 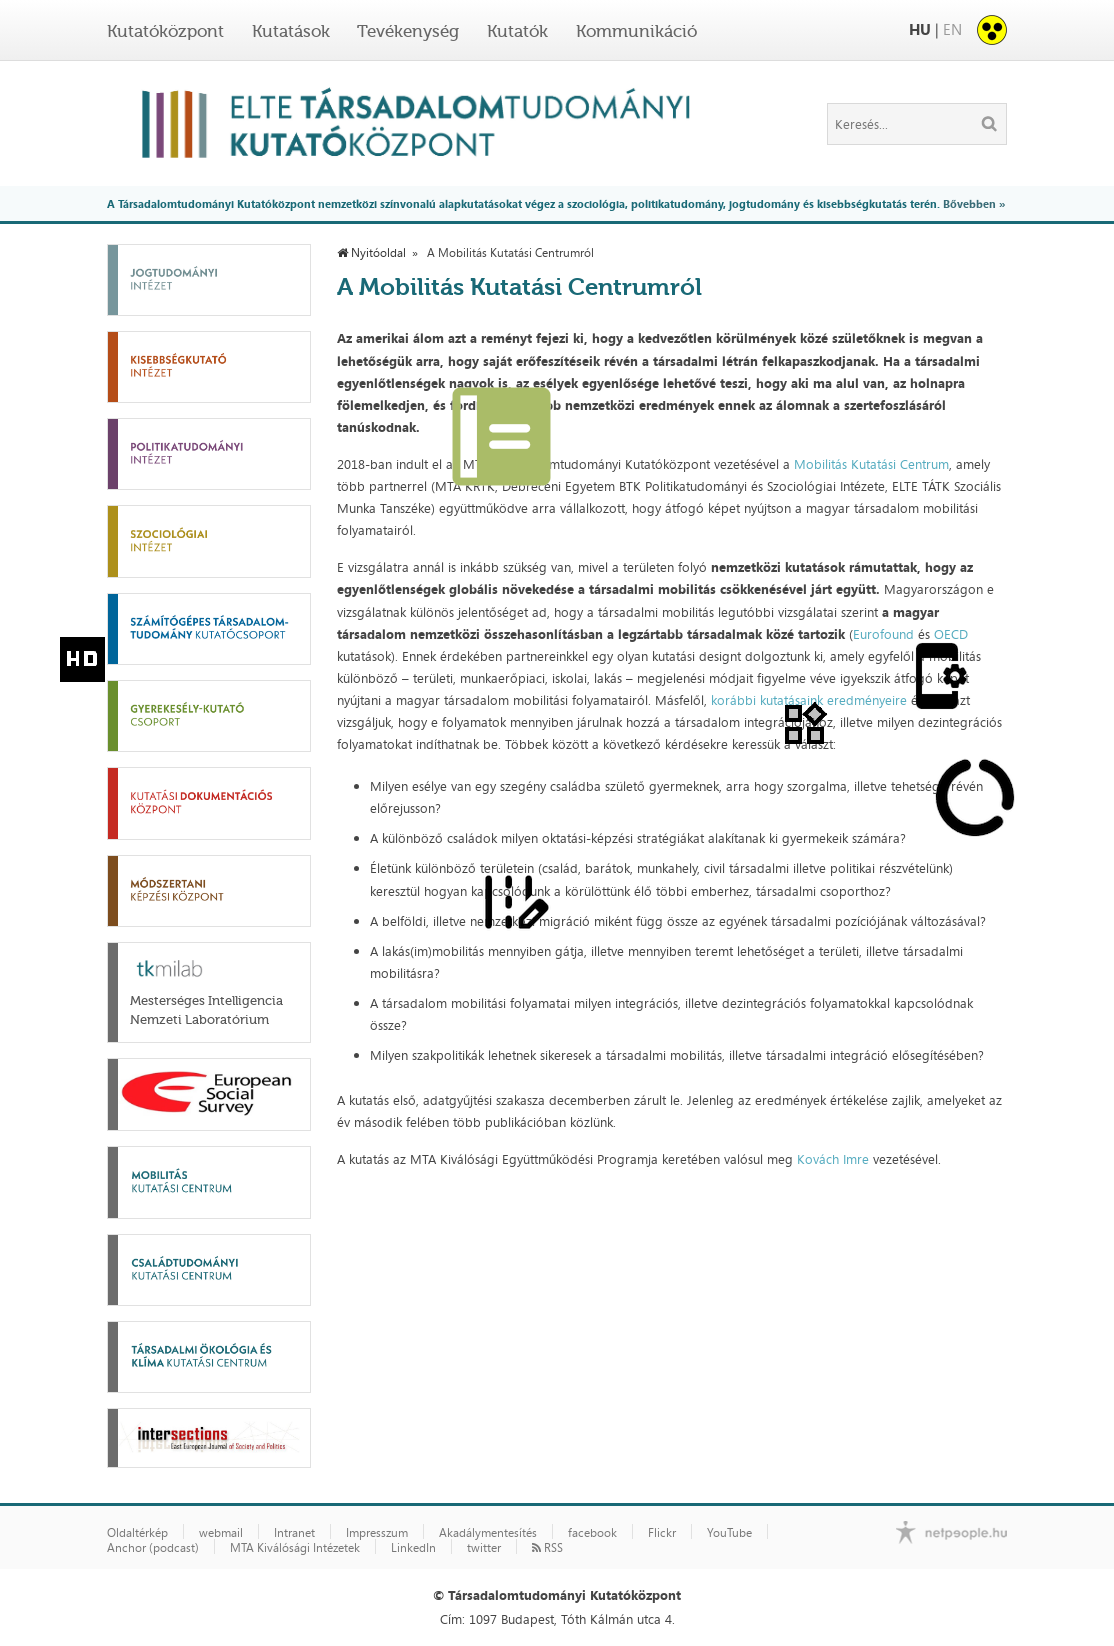 What do you see at coordinates (975, 797) in the screenshot?
I see `view data usage statistics` at bounding box center [975, 797].